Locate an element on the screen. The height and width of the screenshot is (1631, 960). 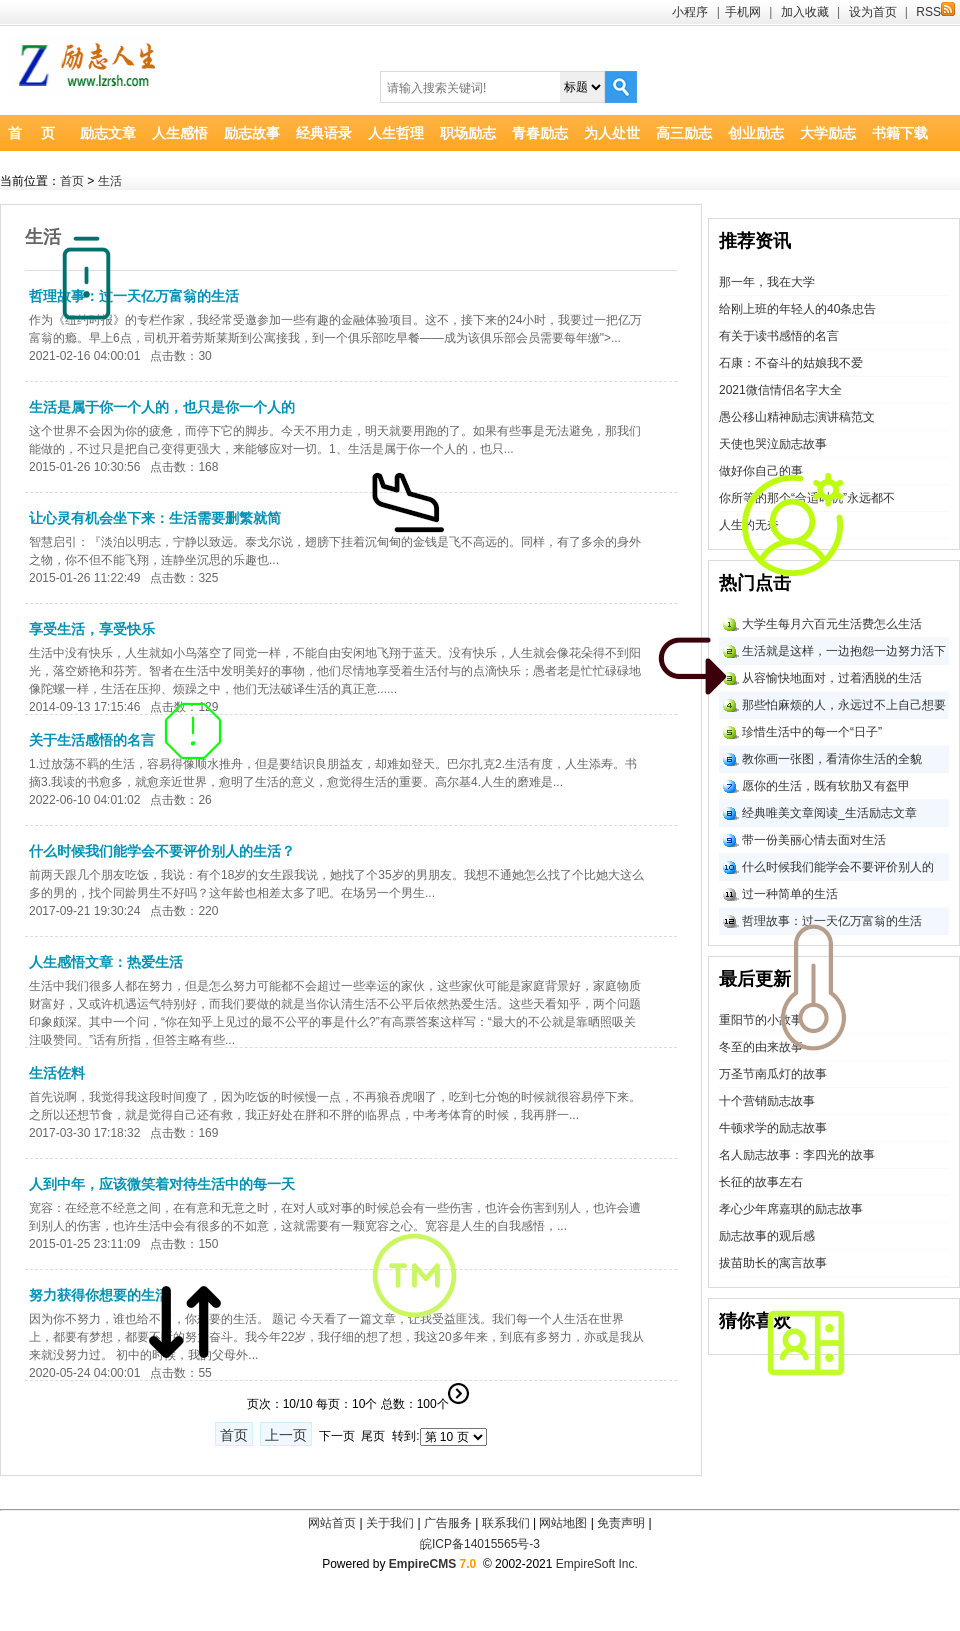
access user profile settings is located at coordinates (792, 525).